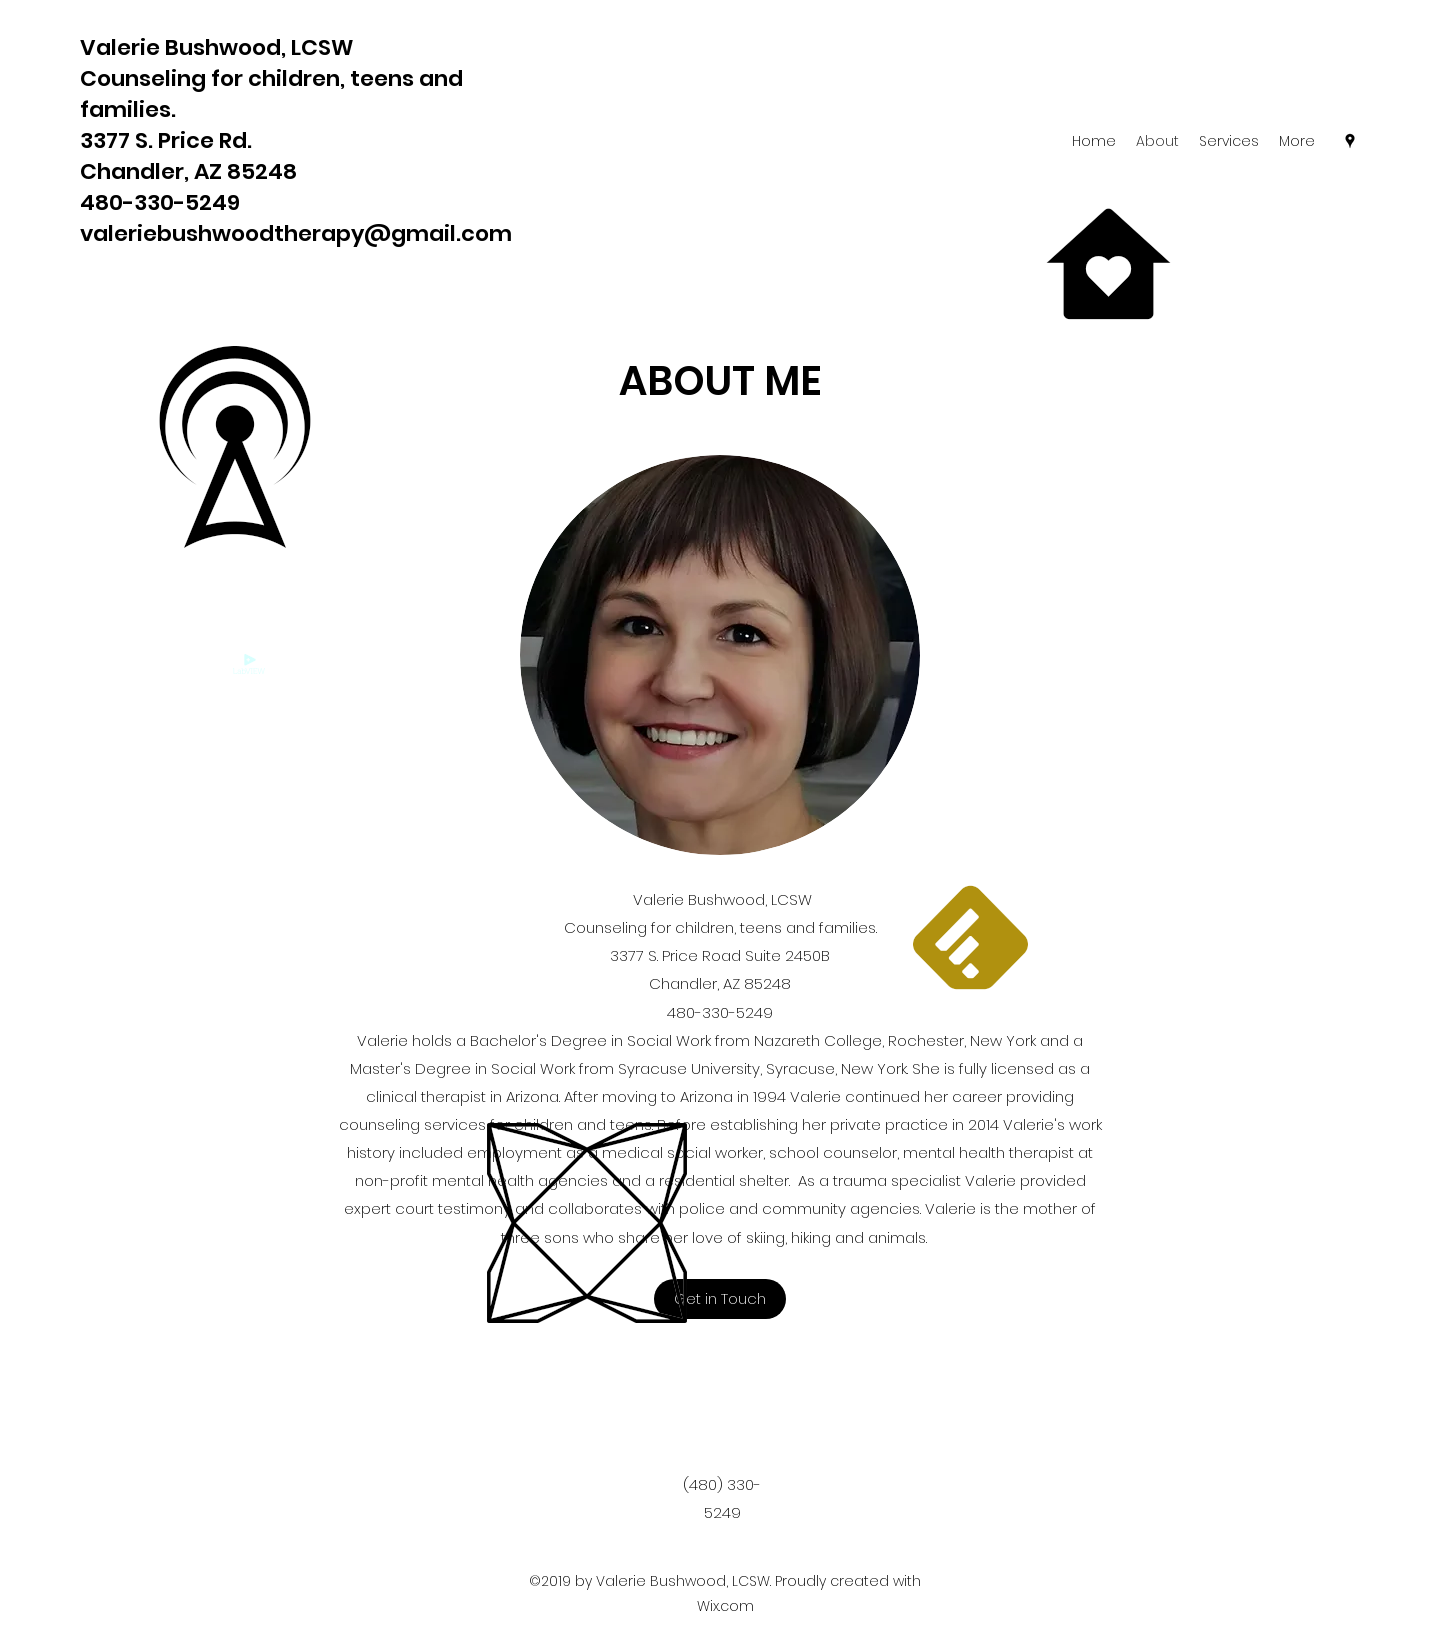 This screenshot has height=1651, width=1440. Describe the element at coordinates (970, 937) in the screenshot. I see `open Feedly app` at that location.